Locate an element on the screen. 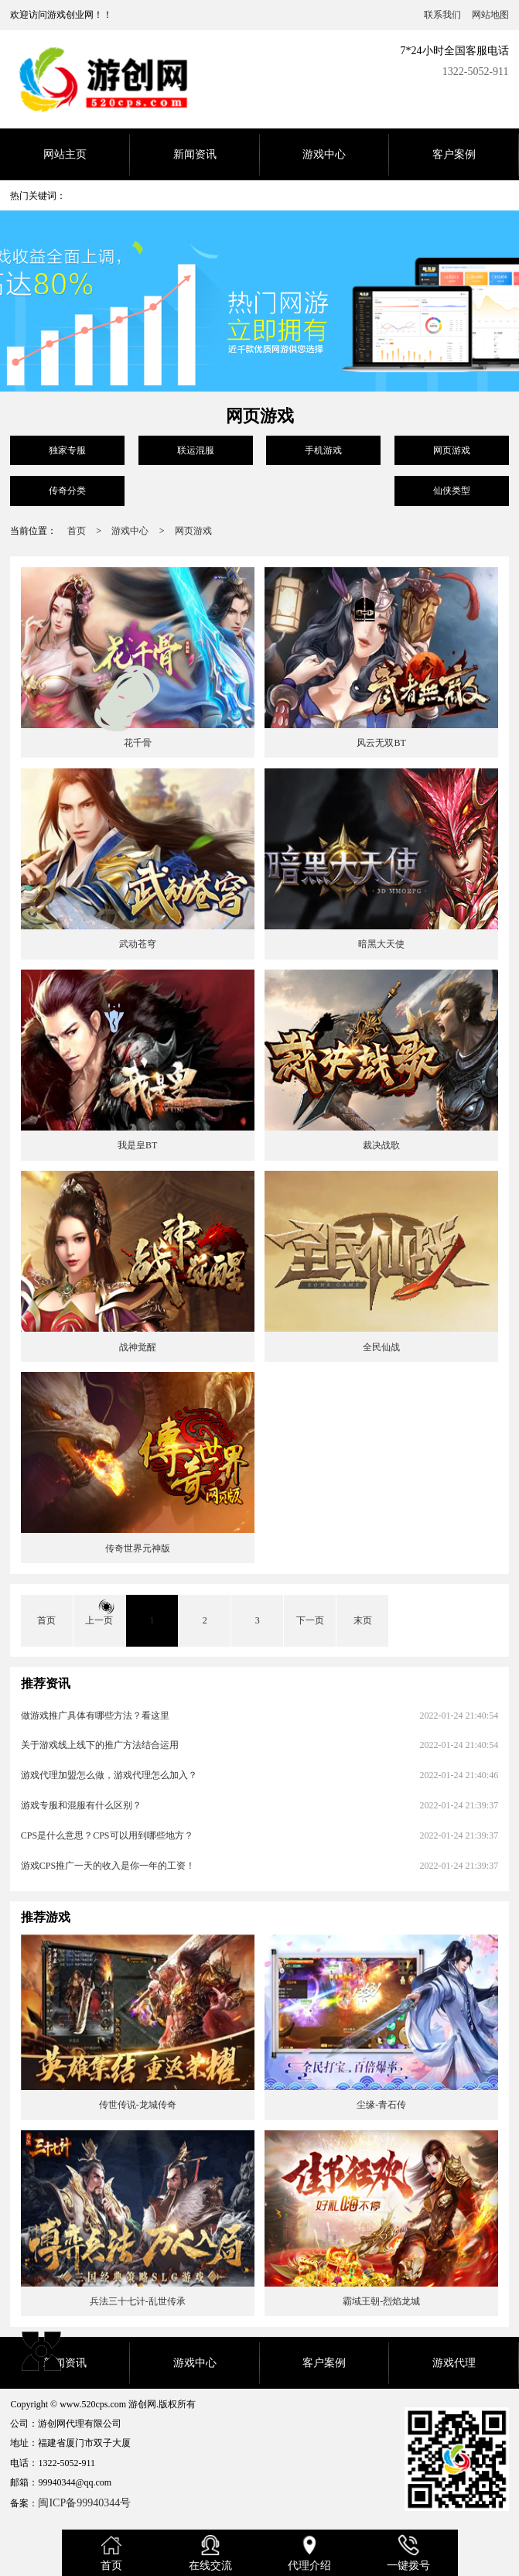 This screenshot has width=519, height=2576. indicates motion detection is active is located at coordinates (106, 1606).